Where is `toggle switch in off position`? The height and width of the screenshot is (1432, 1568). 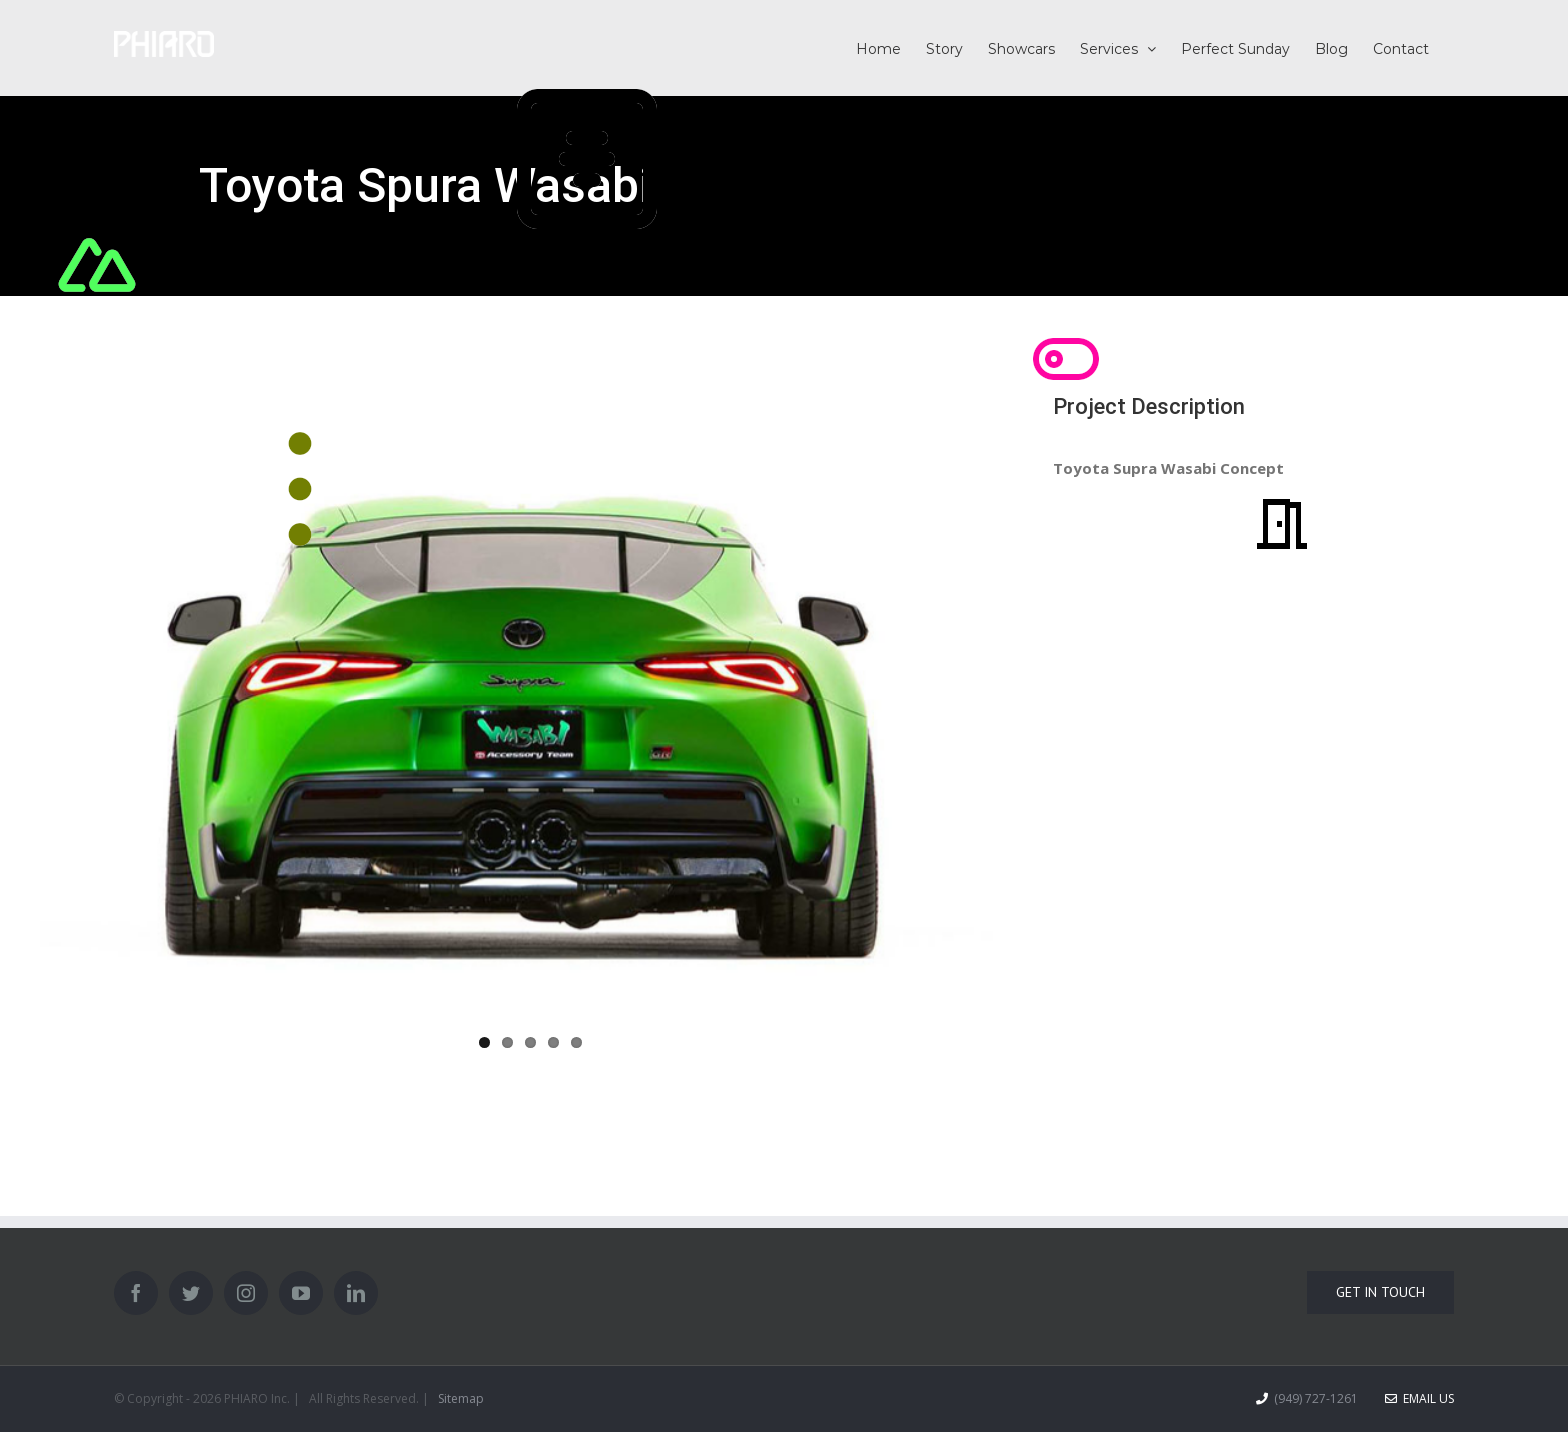 toggle switch in off position is located at coordinates (1066, 359).